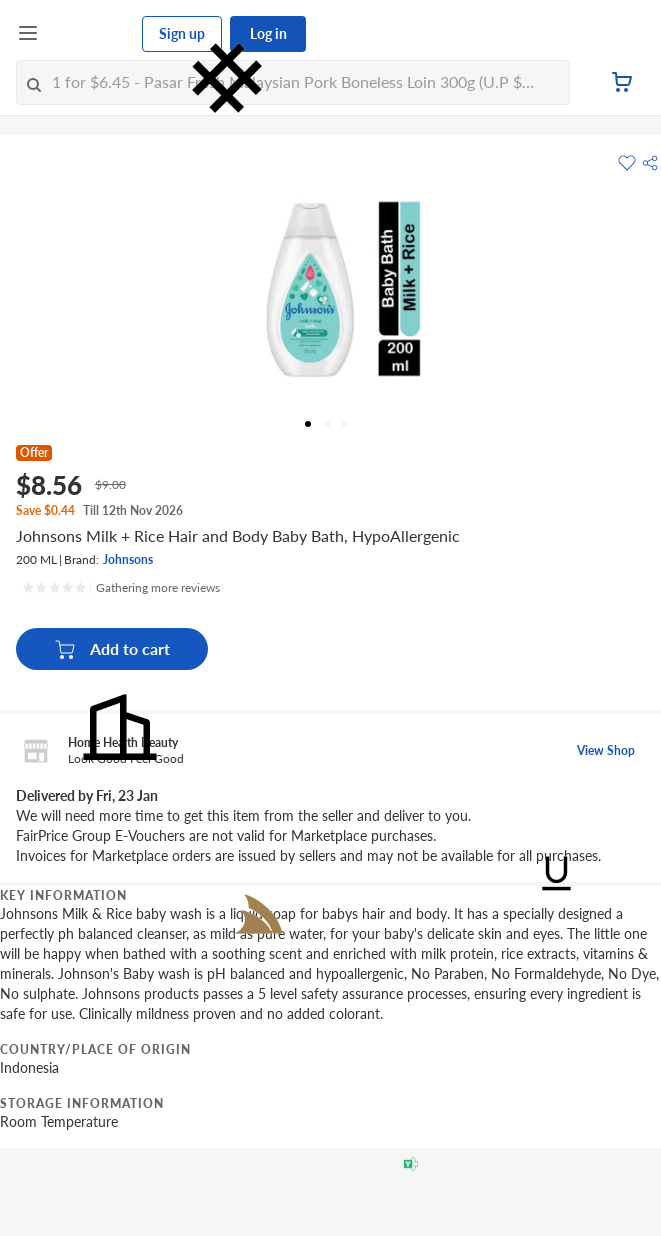  What do you see at coordinates (227, 78) in the screenshot?
I see `open SimpleX messaging app` at bounding box center [227, 78].